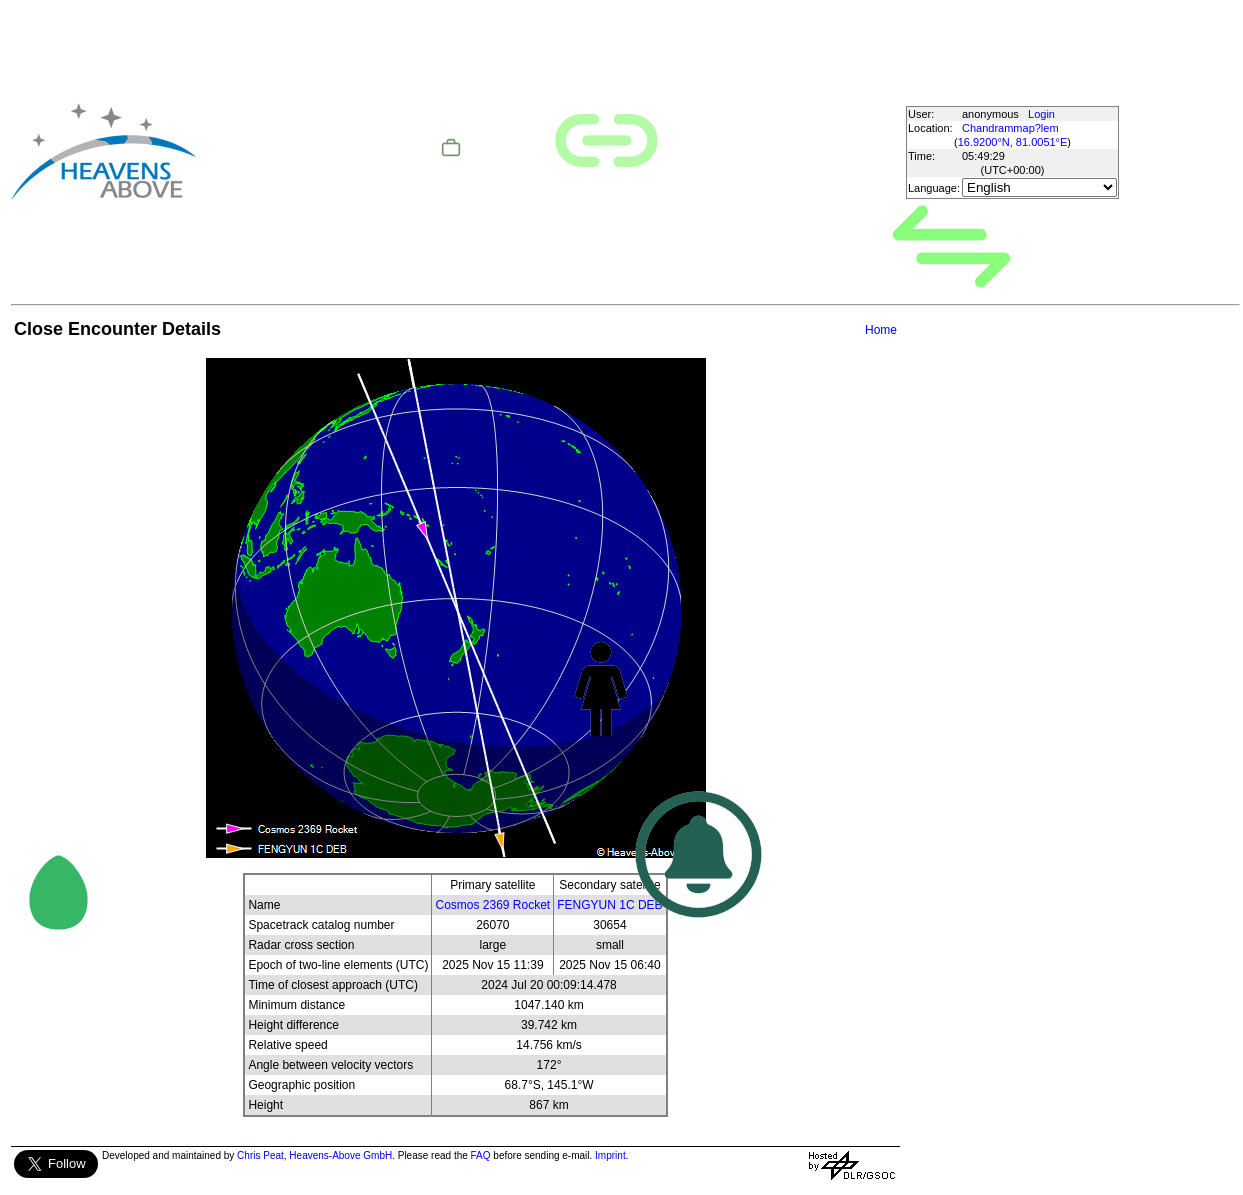  Describe the element at coordinates (601, 689) in the screenshot. I see `indicates women's restroom or facilities` at that location.